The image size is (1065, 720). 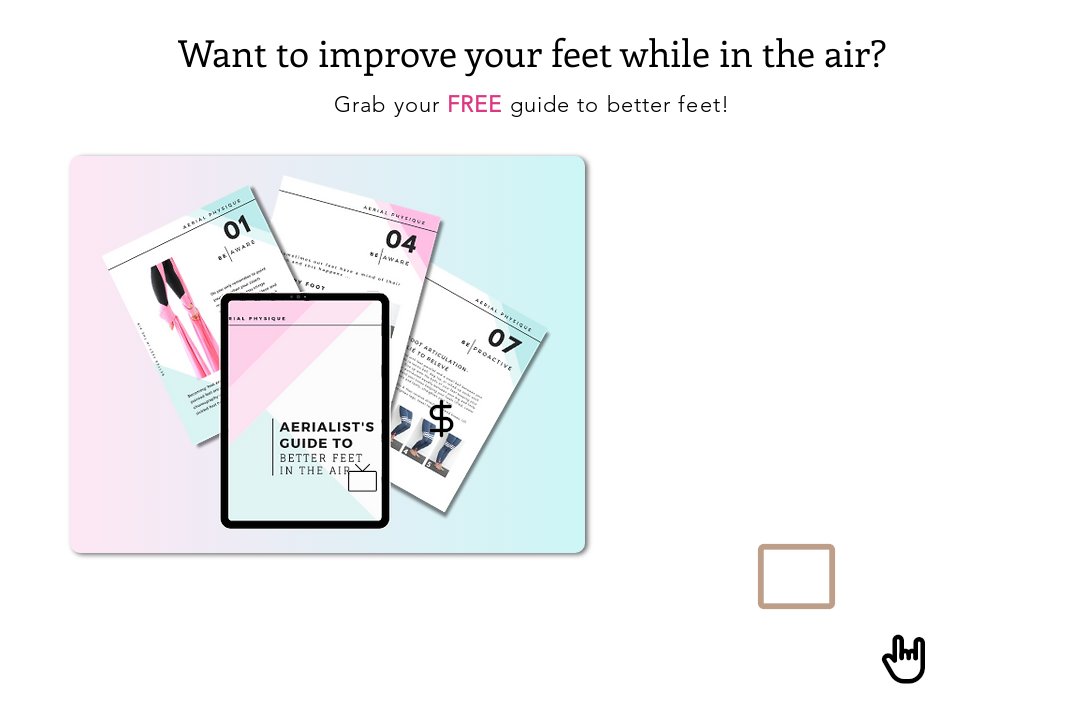 What do you see at coordinates (796, 576) in the screenshot?
I see `represents a container or frame element` at bounding box center [796, 576].